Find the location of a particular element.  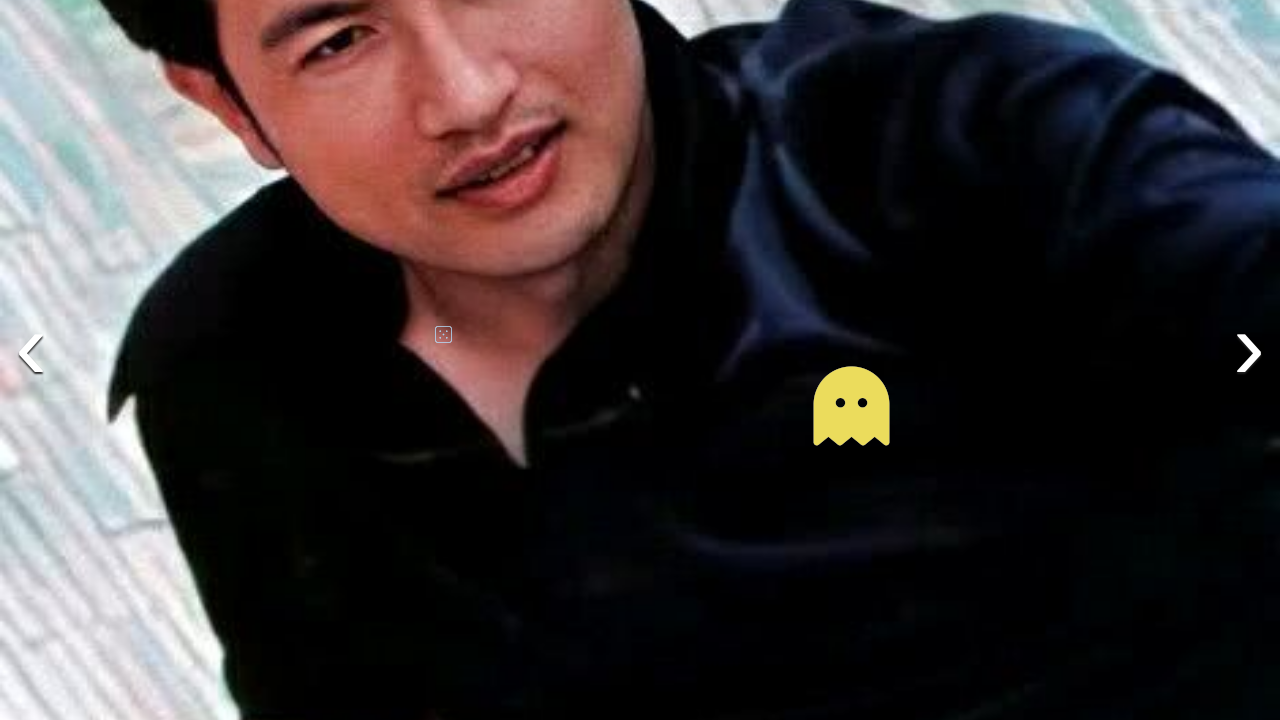

toggle ghost mode or invisible status is located at coordinates (851, 407).